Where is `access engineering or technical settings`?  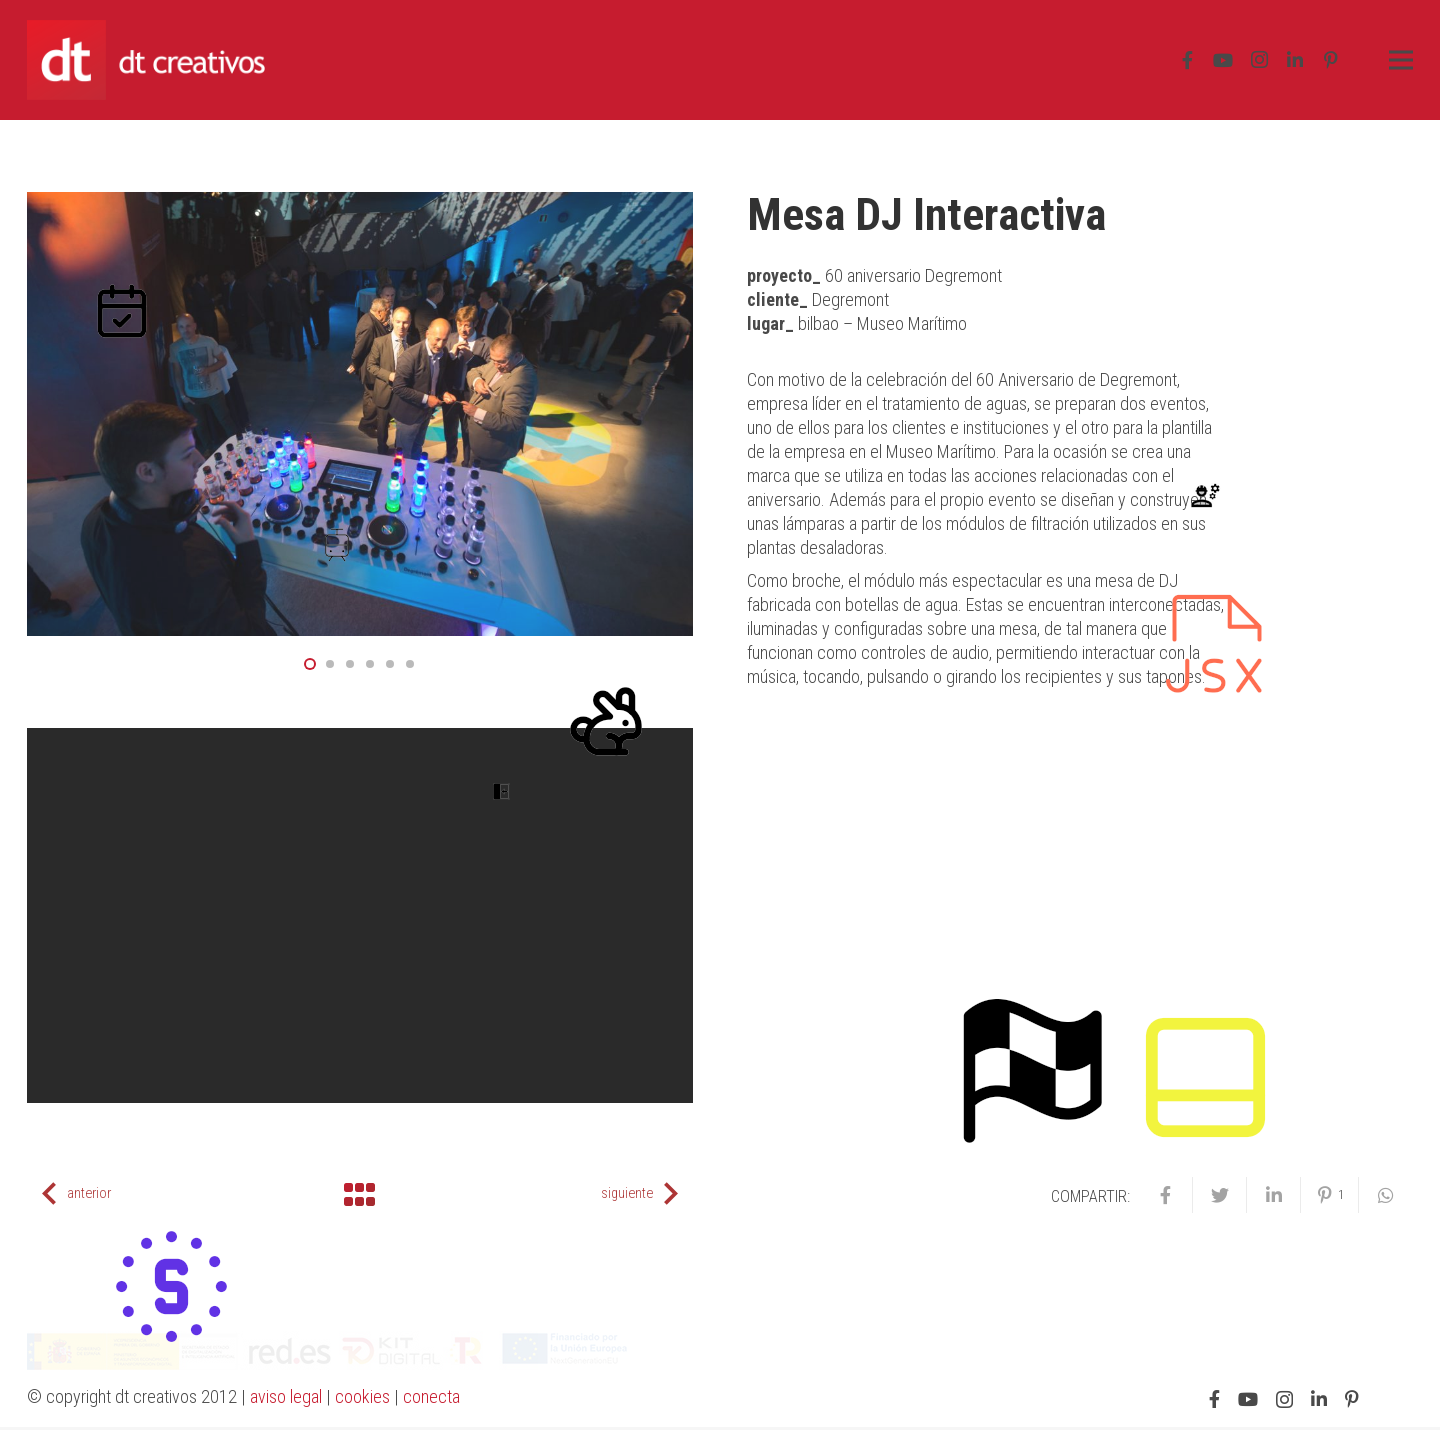 access engineering or technical settings is located at coordinates (1205, 495).